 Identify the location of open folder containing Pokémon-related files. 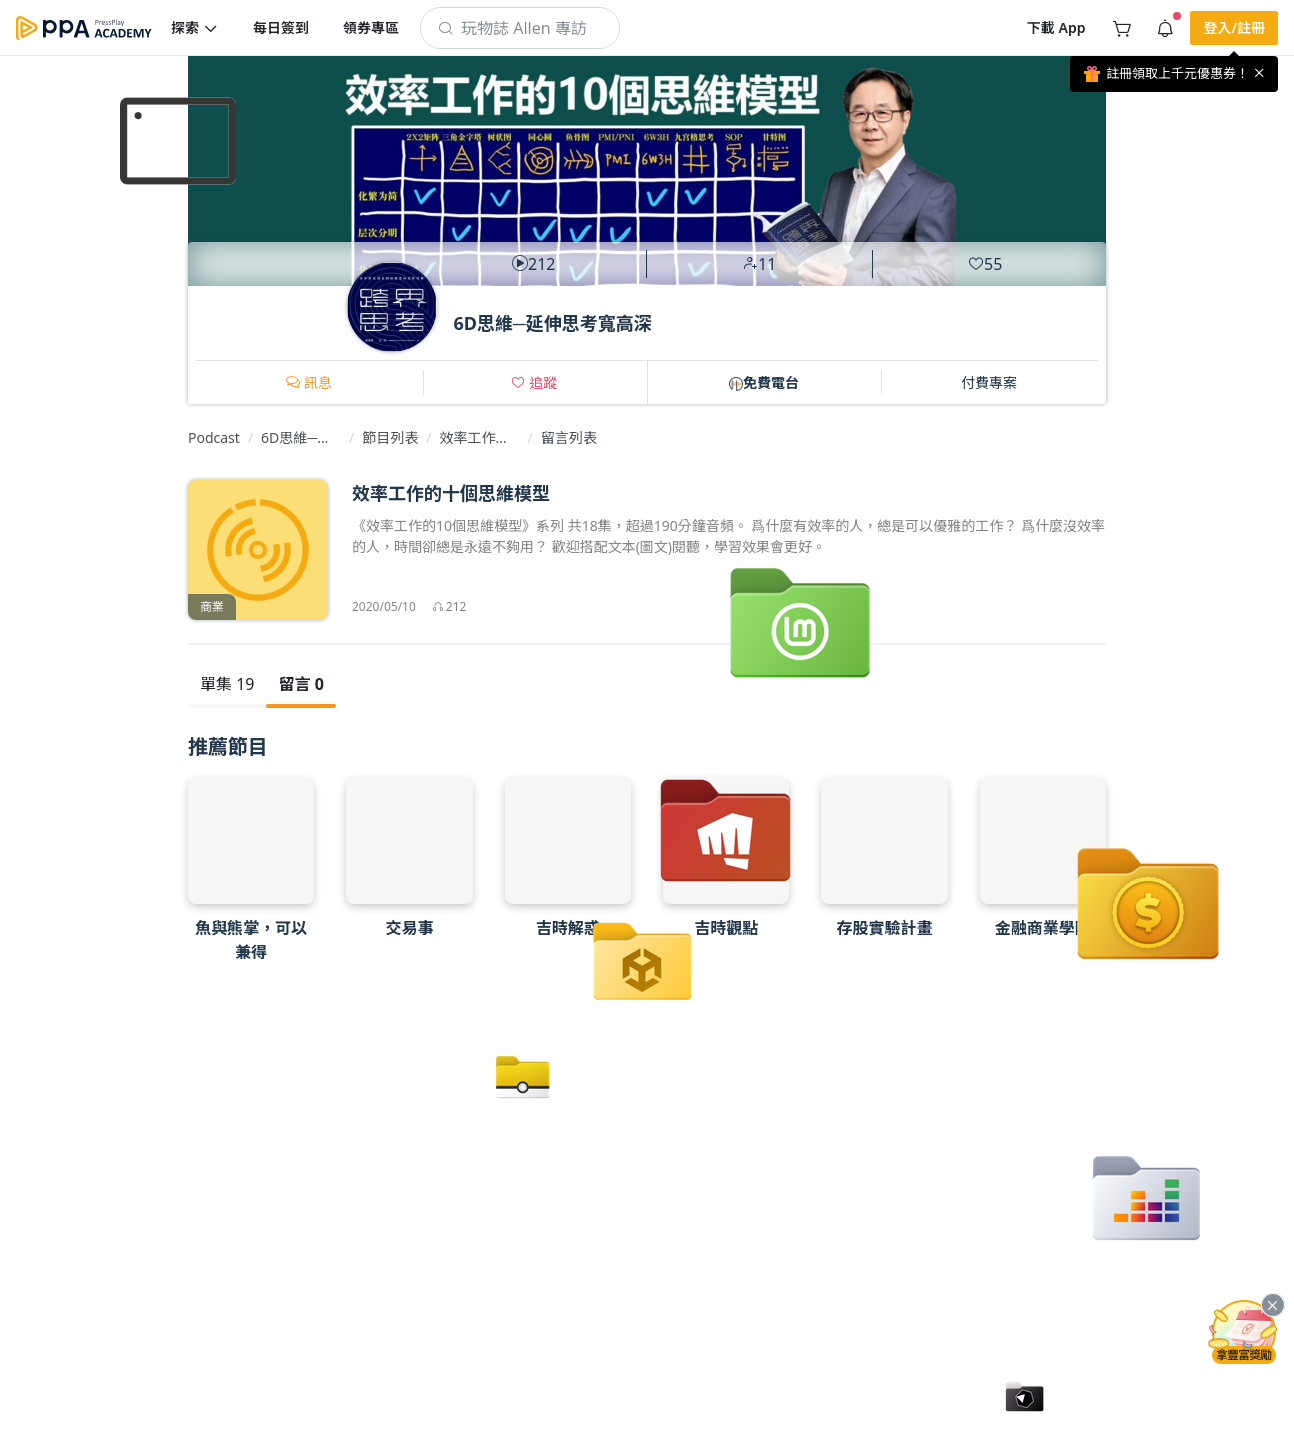
(522, 1078).